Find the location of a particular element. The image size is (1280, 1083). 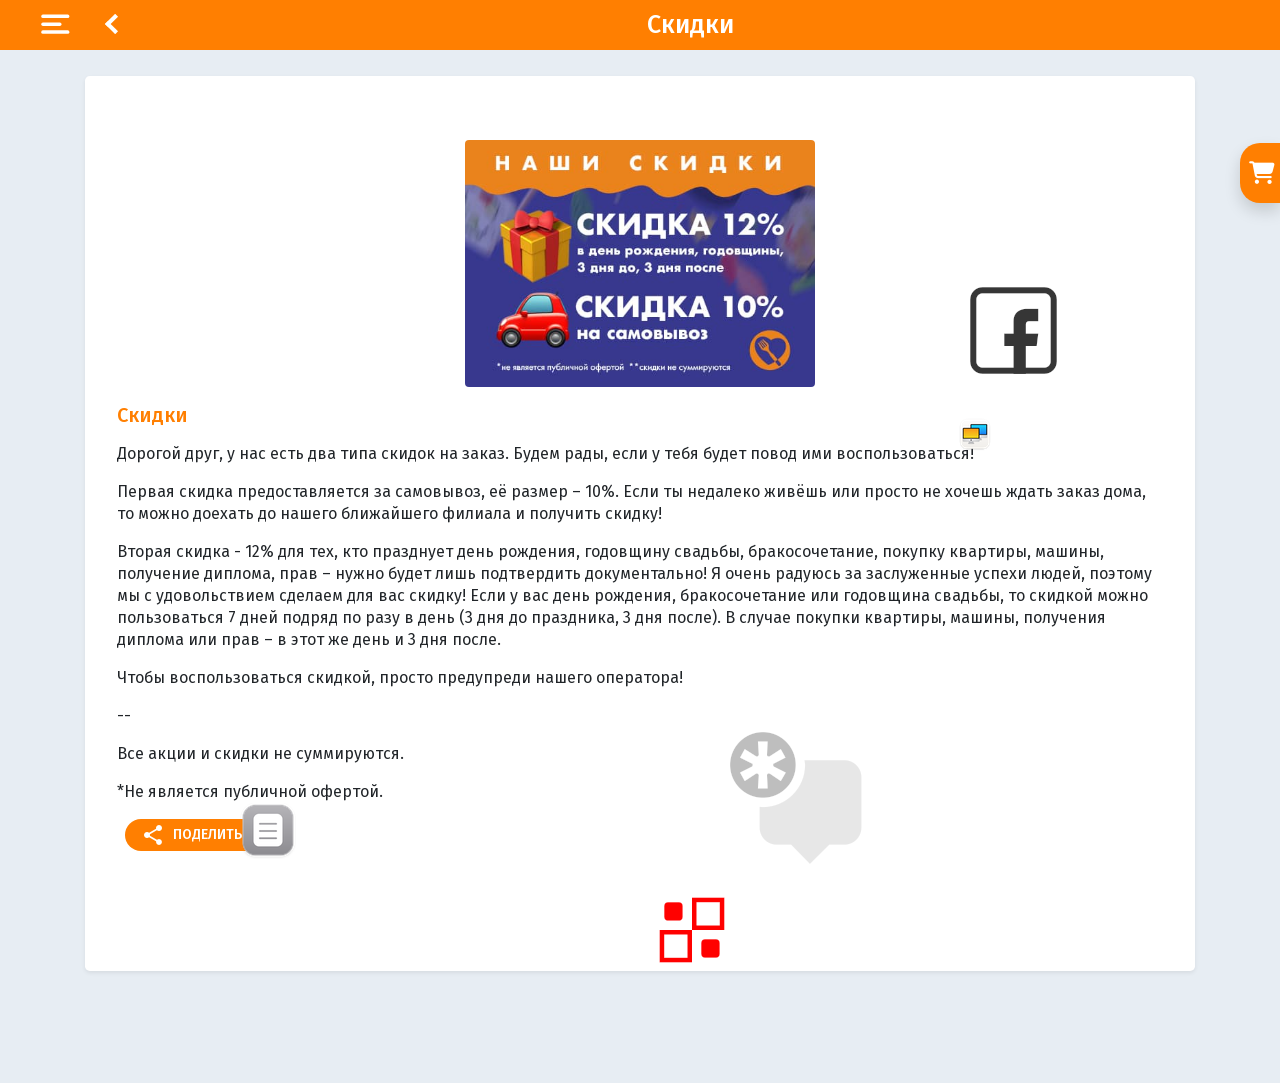

open putty ssh terminal application is located at coordinates (975, 434).